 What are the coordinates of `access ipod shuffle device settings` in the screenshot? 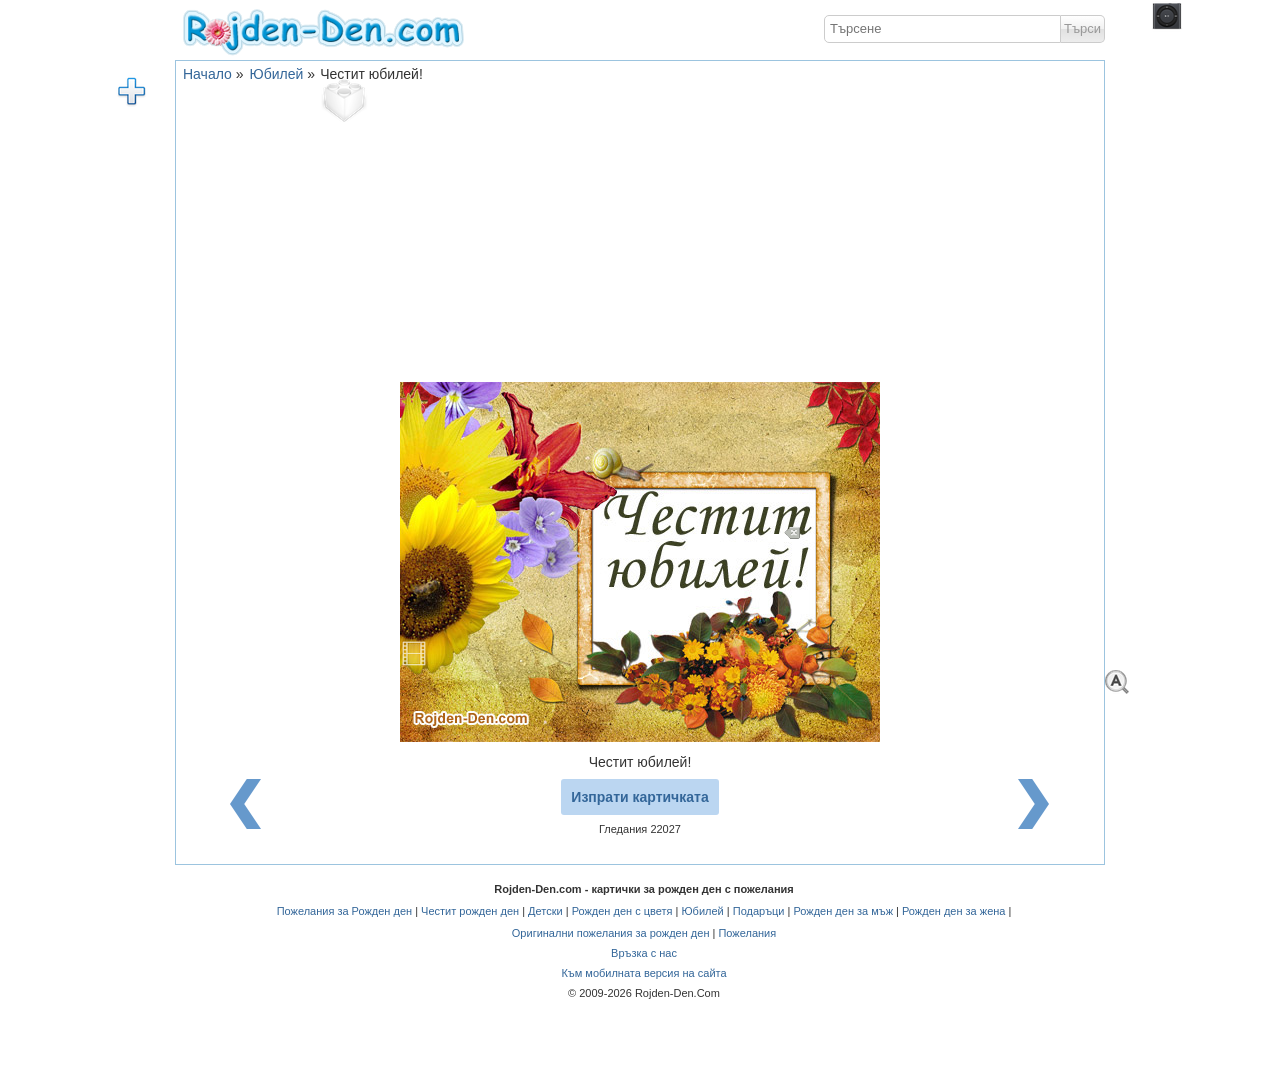 It's located at (1167, 16).